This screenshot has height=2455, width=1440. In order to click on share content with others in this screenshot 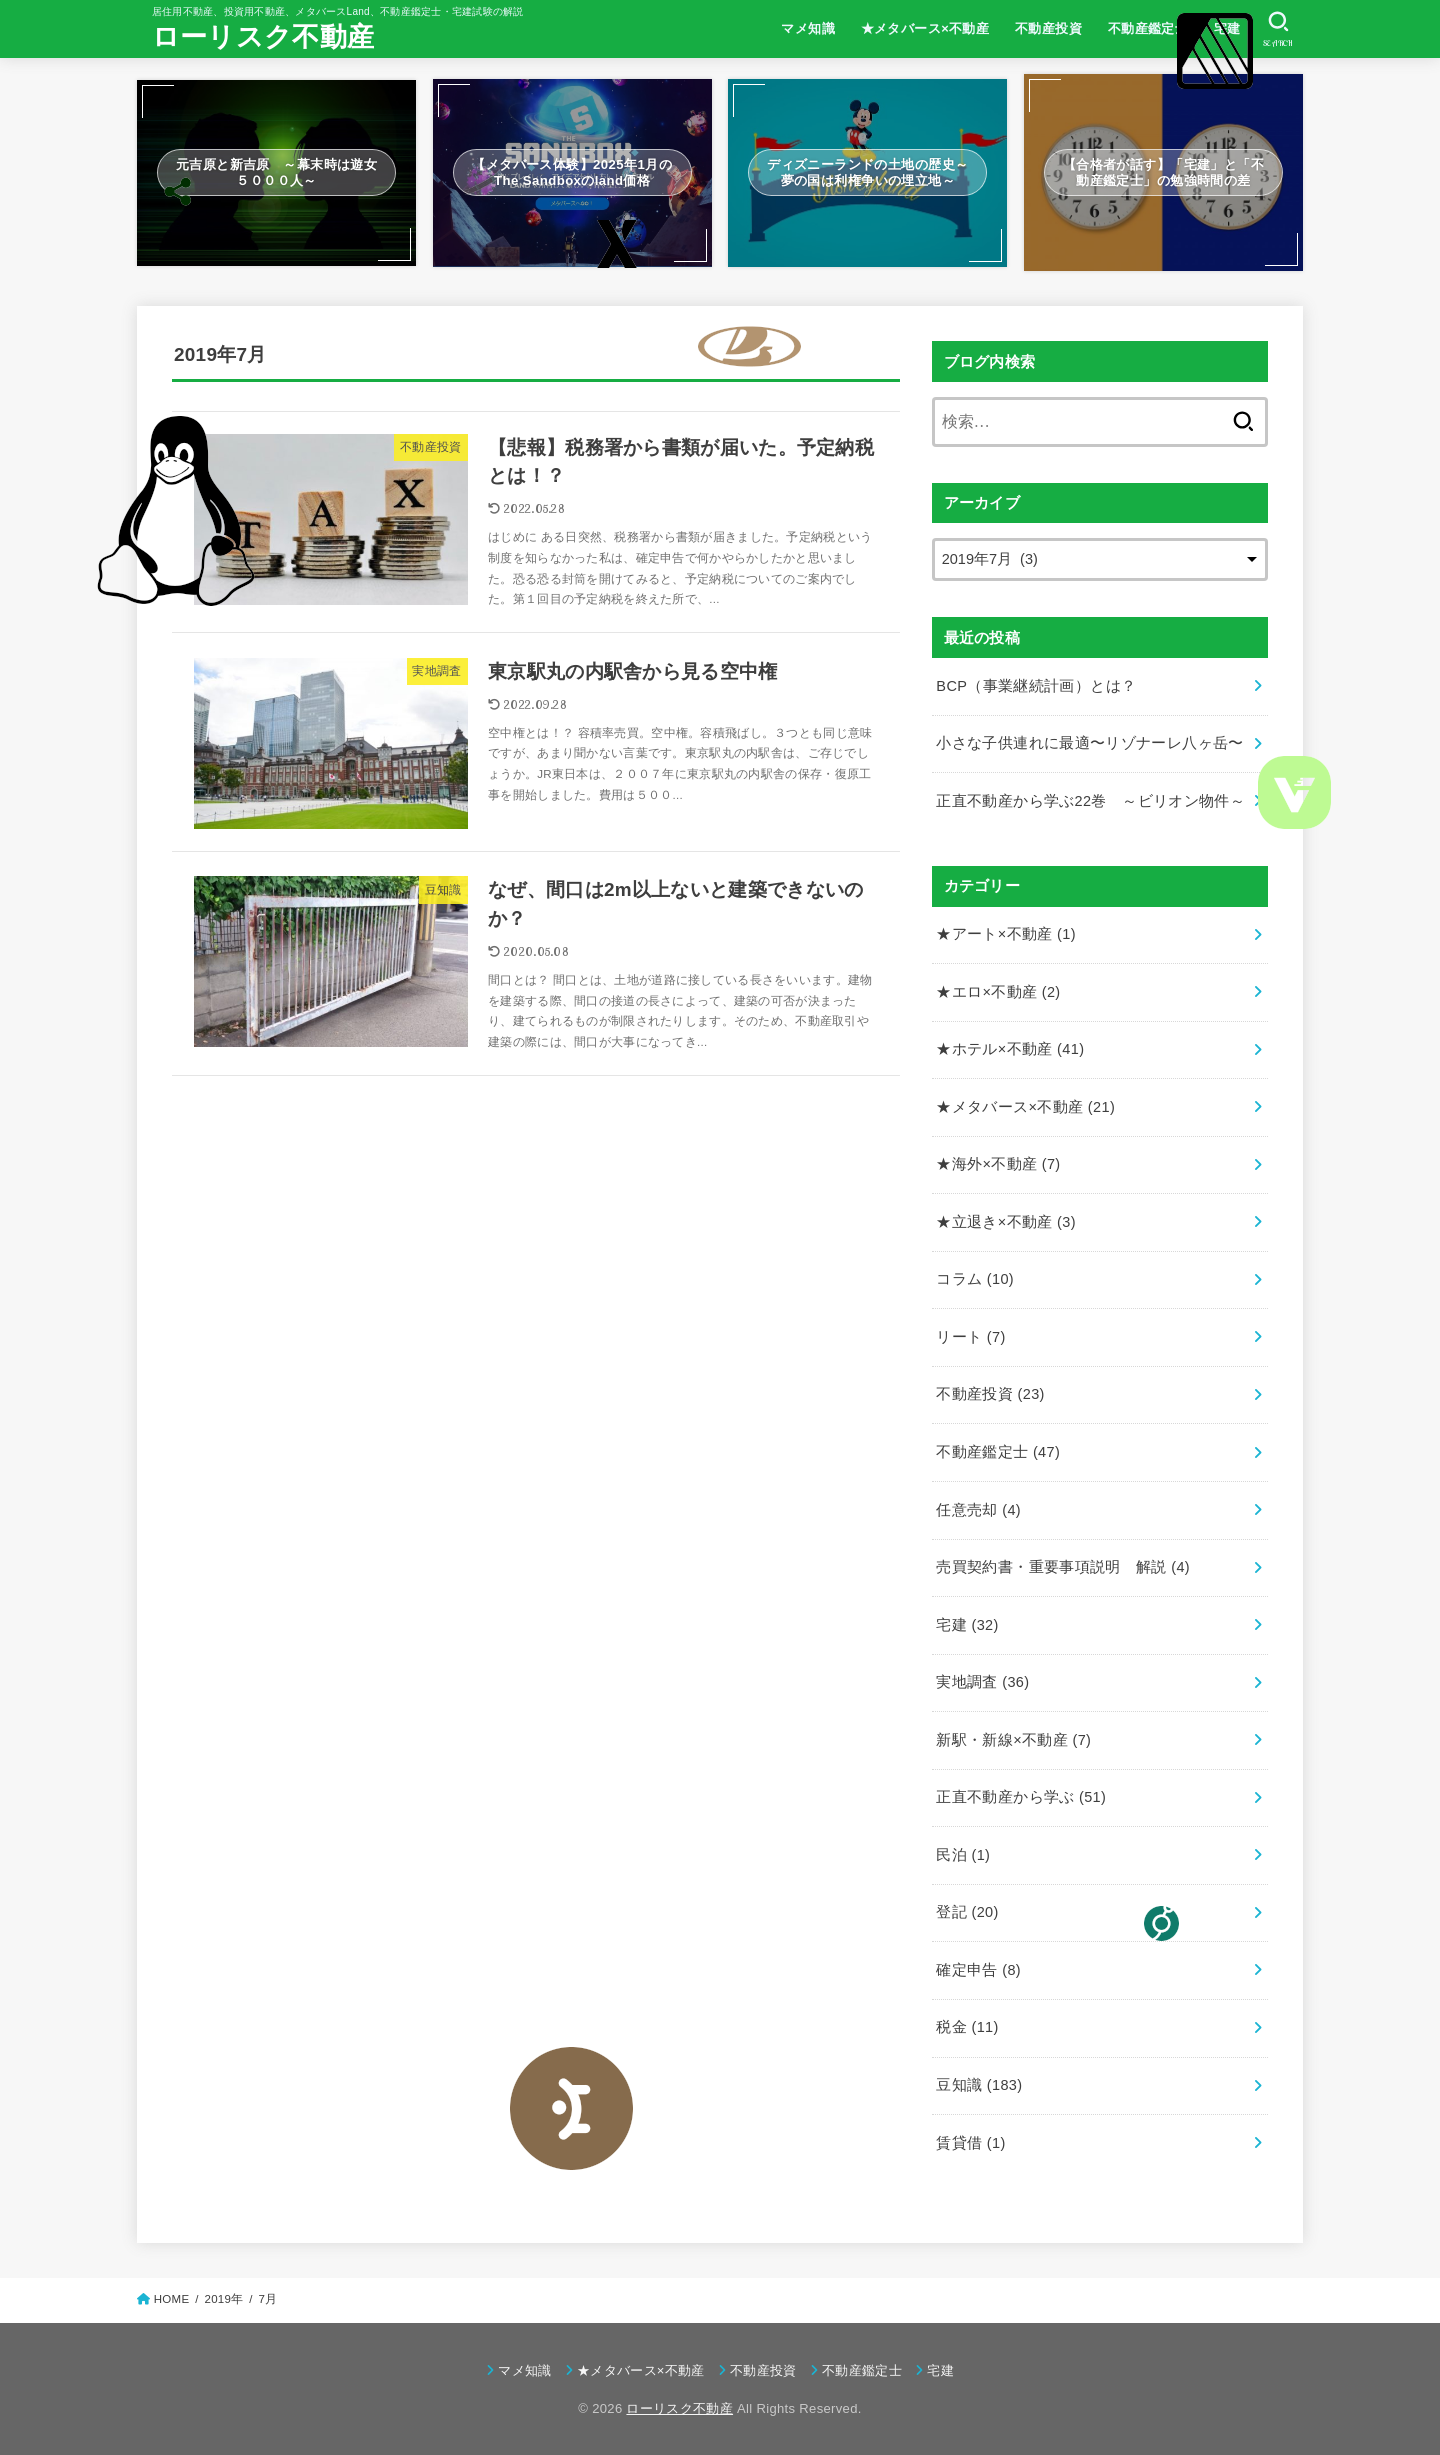, I will do `click(178, 191)`.